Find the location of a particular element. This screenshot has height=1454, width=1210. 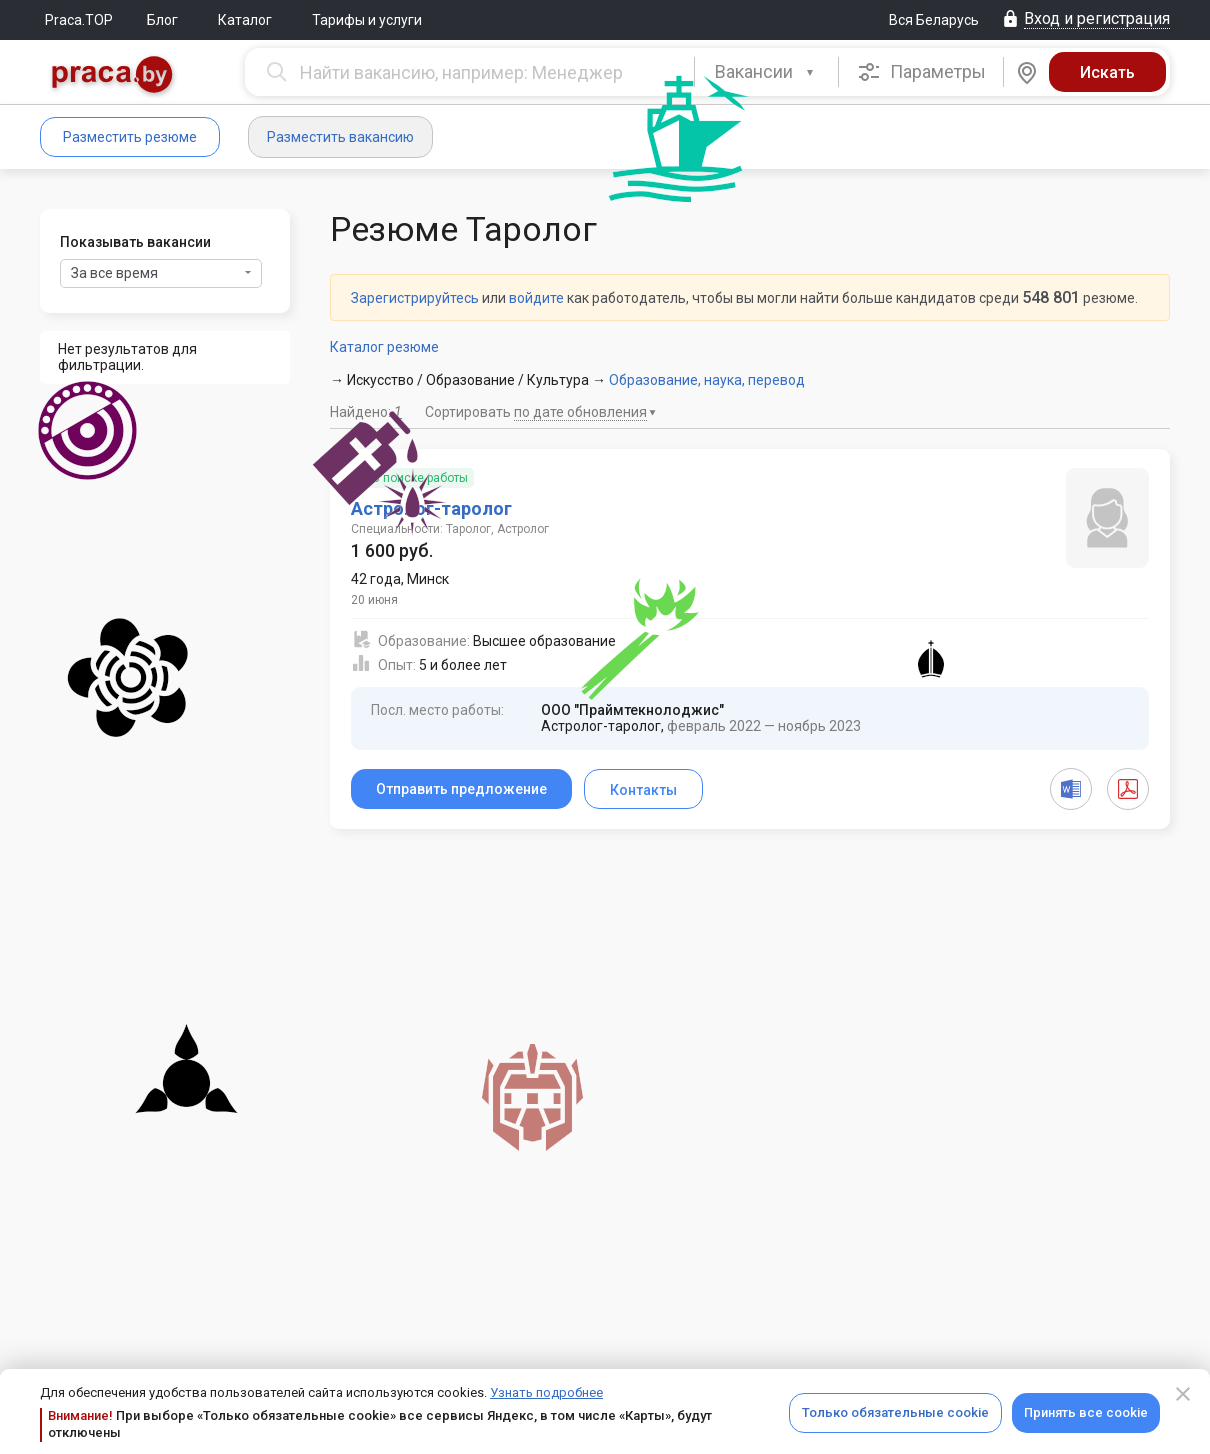

use holy water item in game is located at coordinates (379, 473).